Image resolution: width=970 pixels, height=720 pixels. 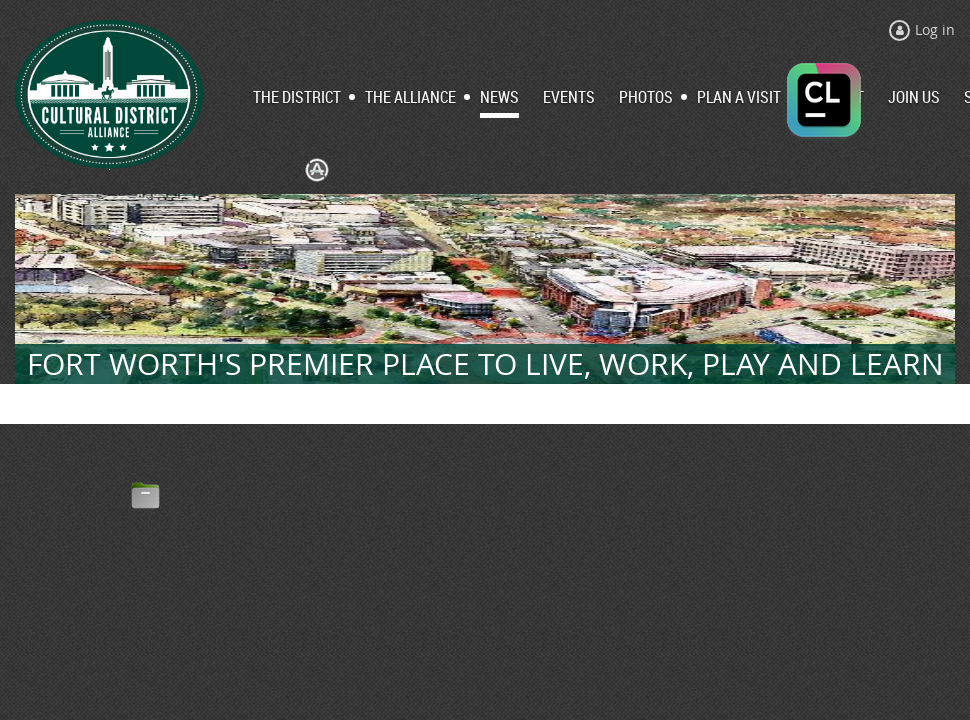 I want to click on open file manager application, so click(x=145, y=495).